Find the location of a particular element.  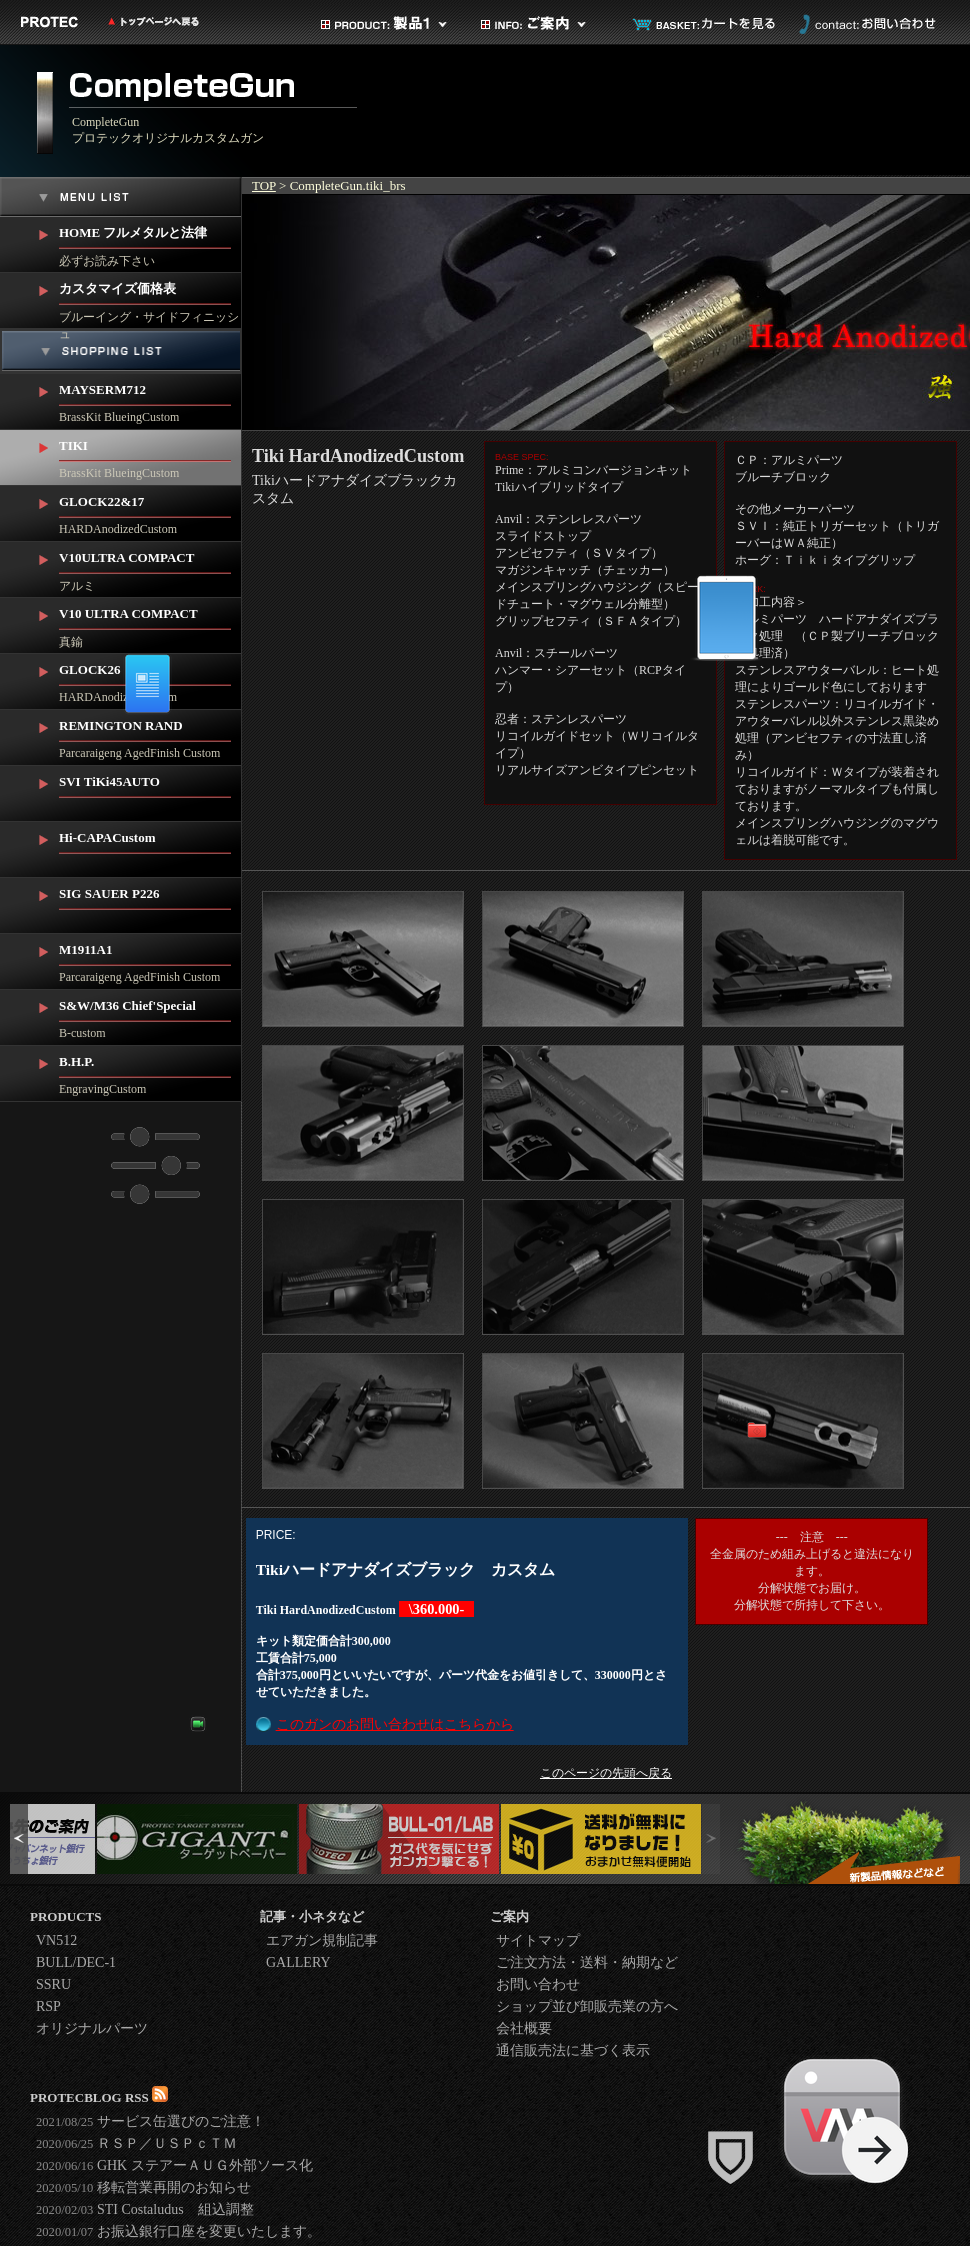

access system preferences or settings is located at coordinates (155, 1165).